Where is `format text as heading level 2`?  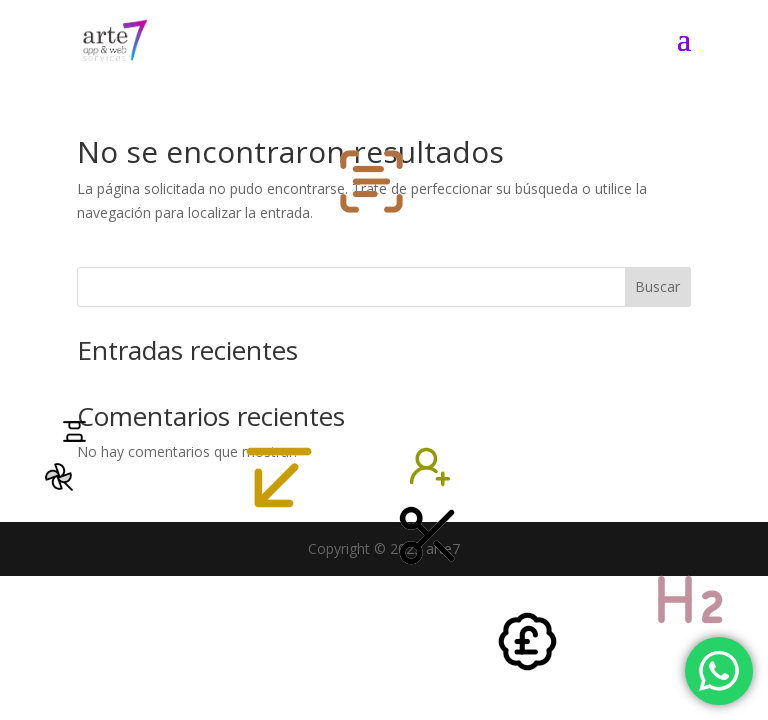 format text as heading level 2 is located at coordinates (688, 599).